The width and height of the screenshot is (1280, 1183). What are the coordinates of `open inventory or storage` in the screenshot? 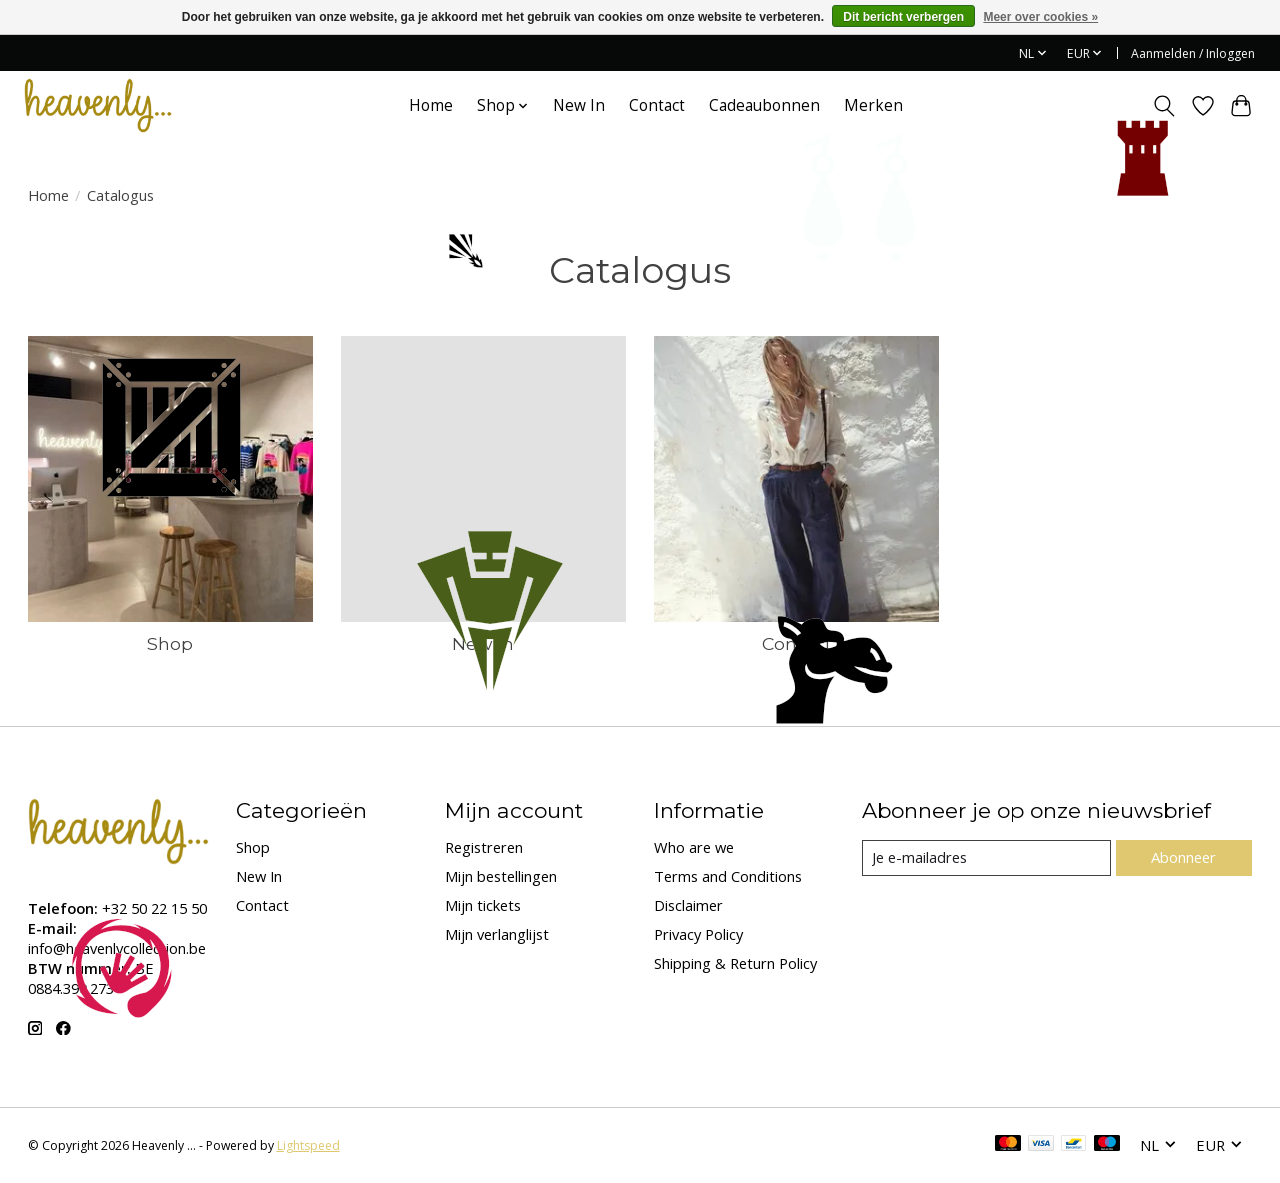 It's located at (171, 427).